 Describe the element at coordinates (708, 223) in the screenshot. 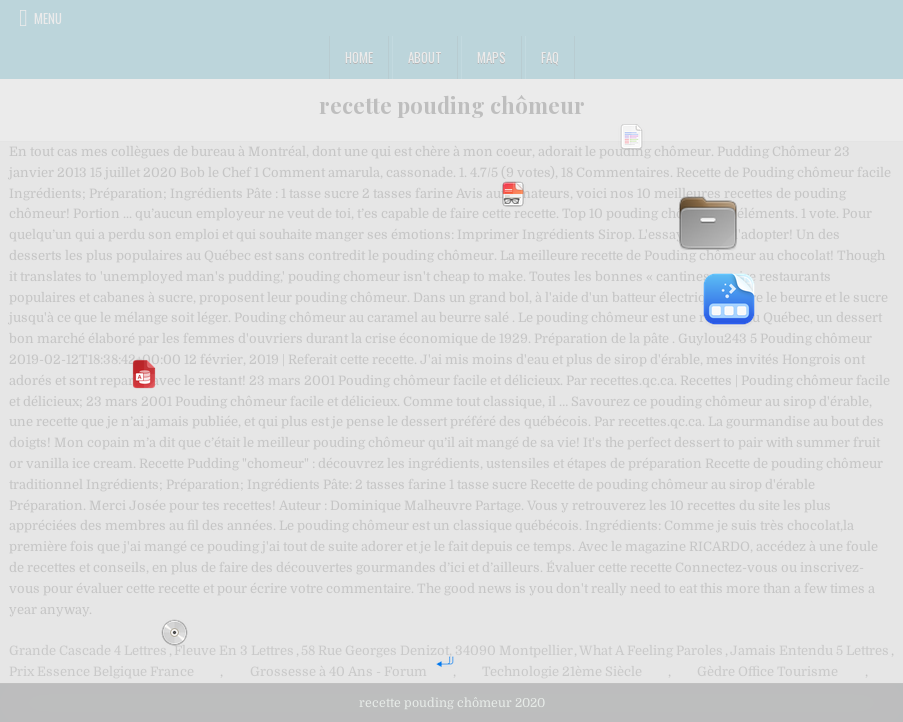

I see `open file manager application` at that location.